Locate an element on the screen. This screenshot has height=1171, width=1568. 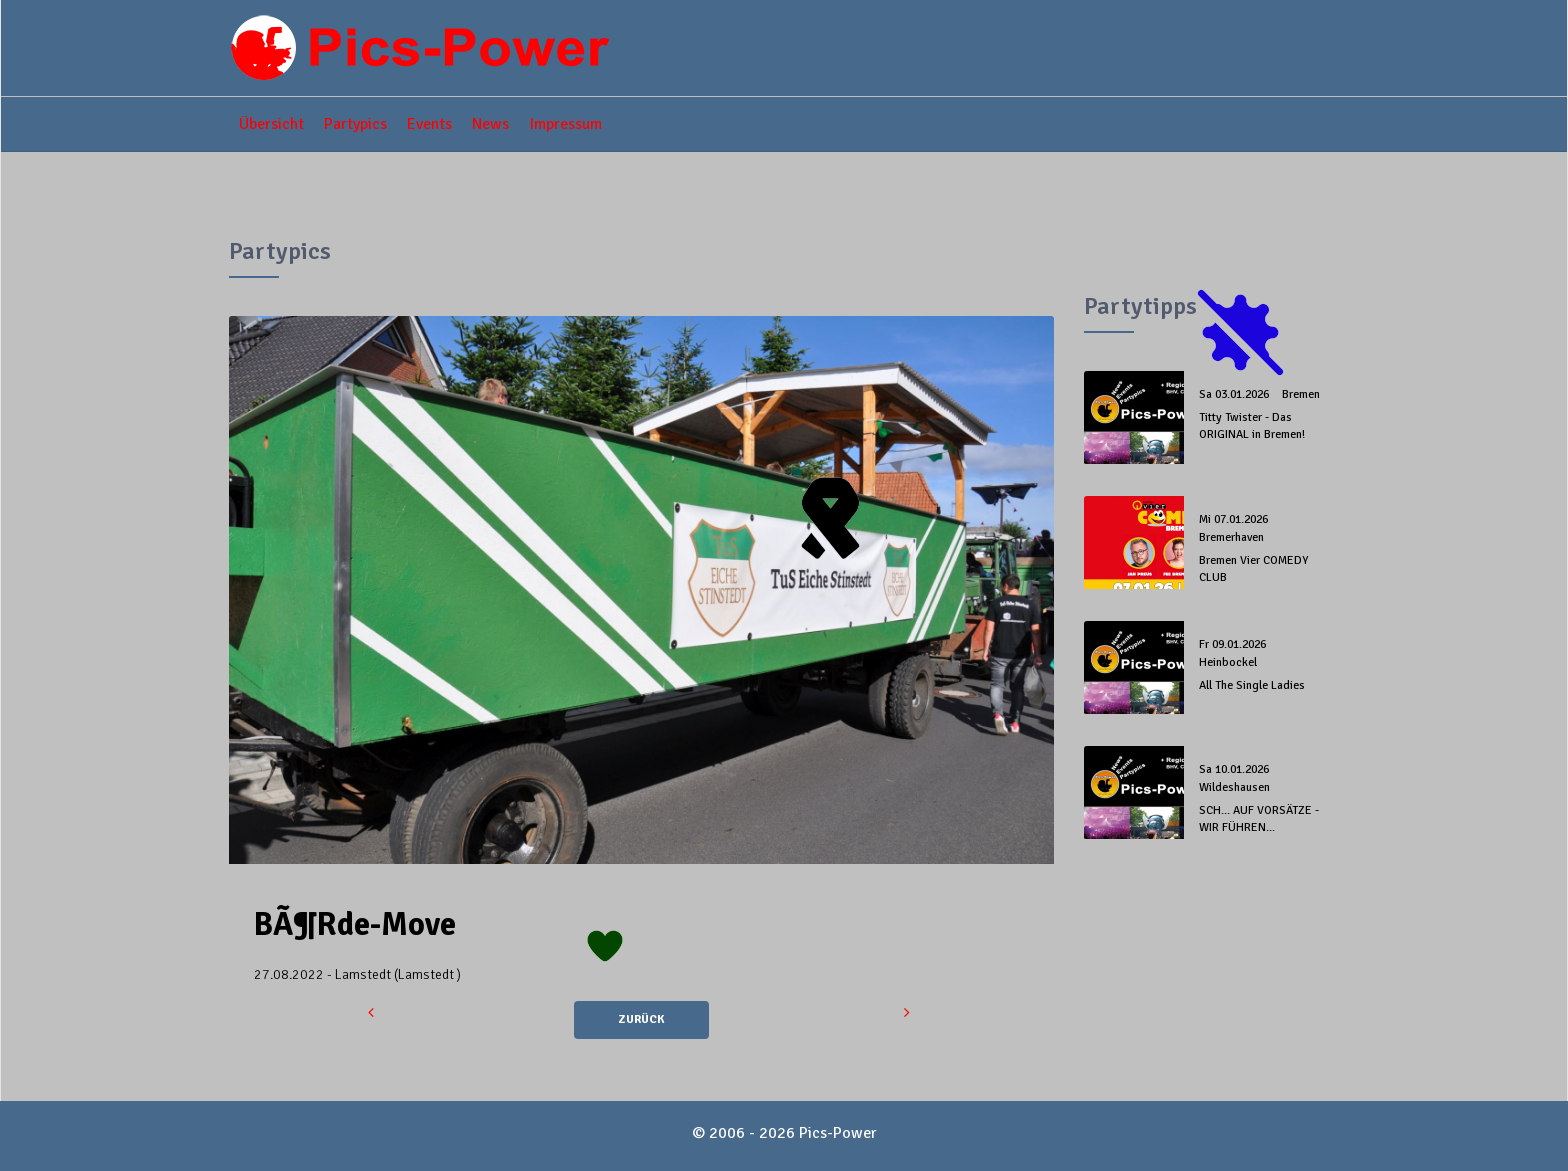
add to favorites is located at coordinates (605, 946).